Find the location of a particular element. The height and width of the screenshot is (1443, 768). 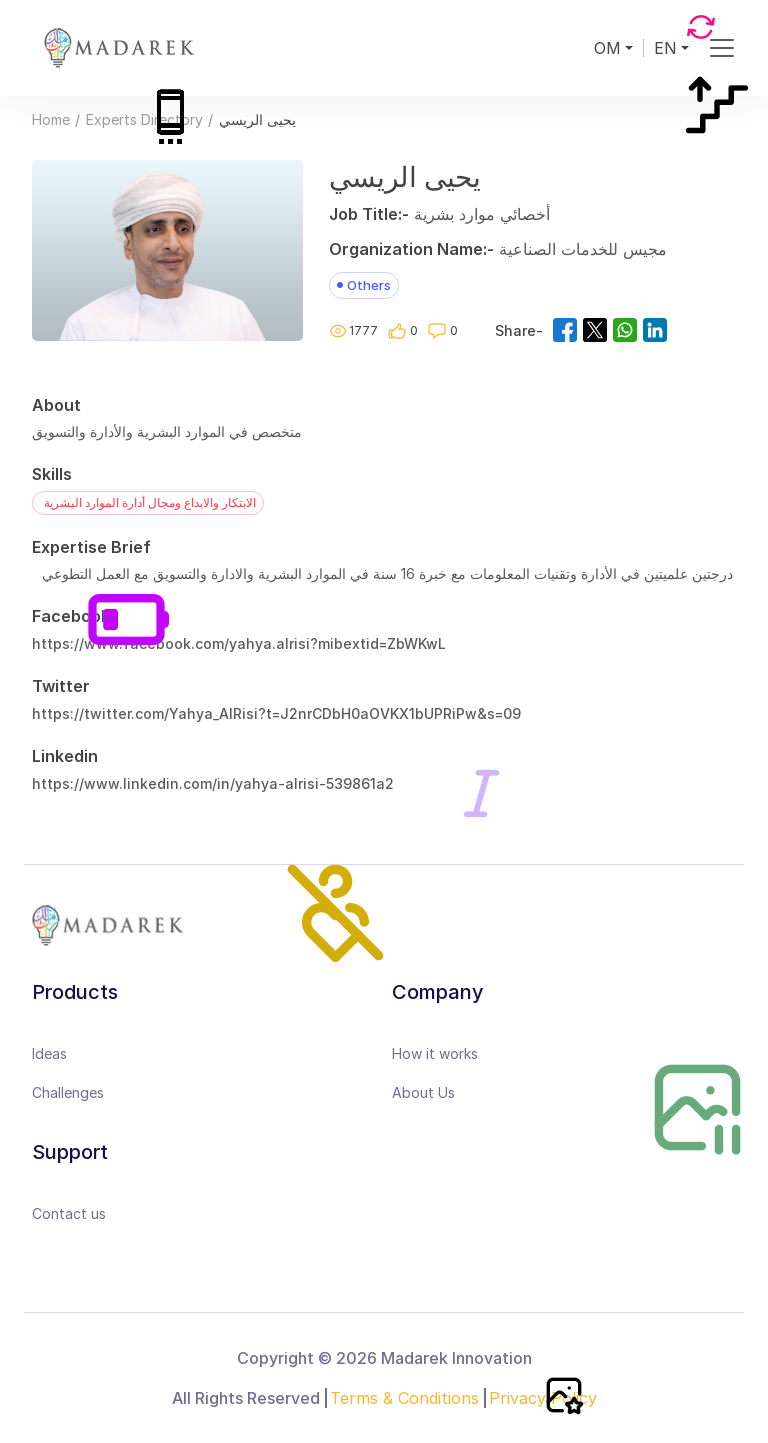

sync data across devices is located at coordinates (701, 27).